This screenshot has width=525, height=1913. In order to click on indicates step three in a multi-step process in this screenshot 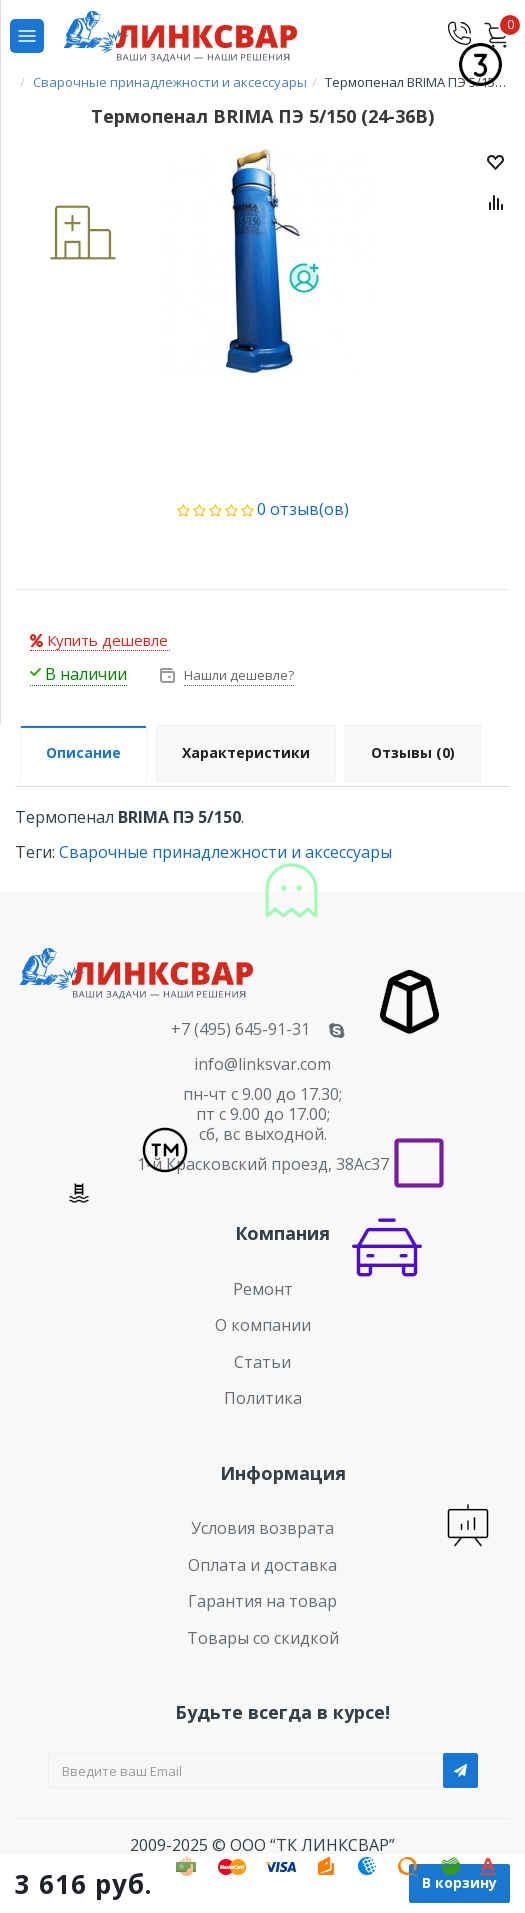, I will do `click(480, 64)`.